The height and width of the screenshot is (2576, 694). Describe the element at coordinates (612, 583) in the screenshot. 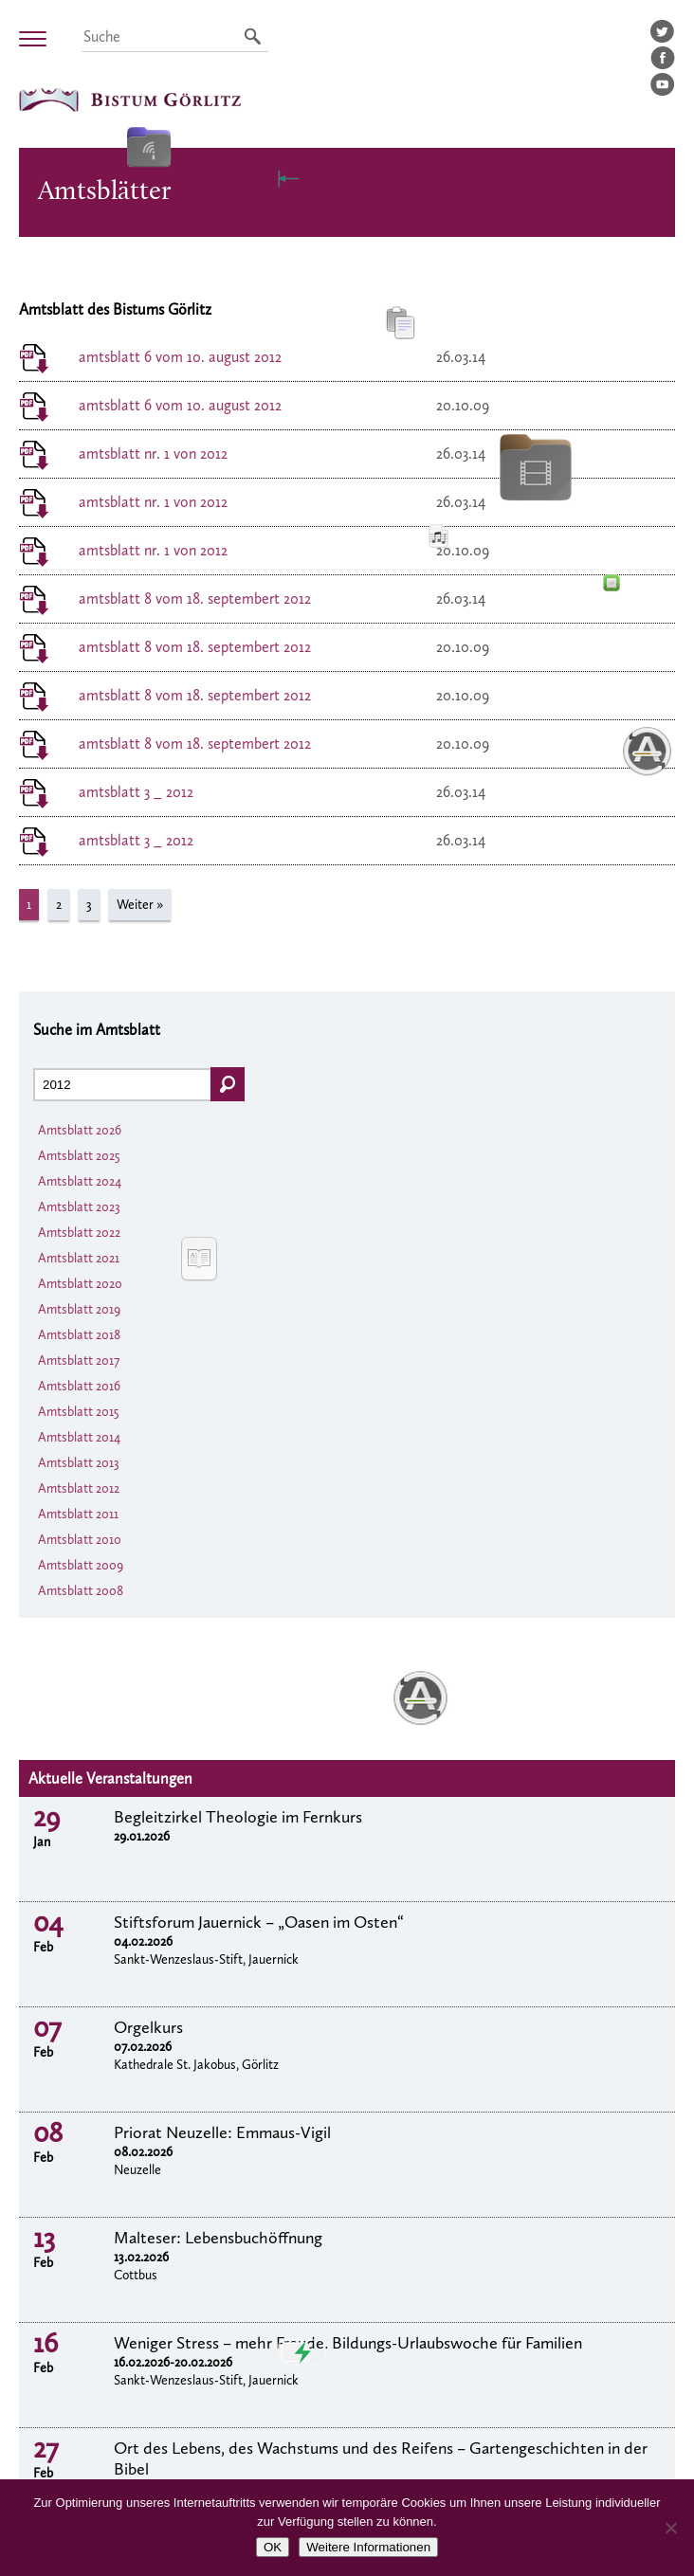

I see `view CPU or processor information` at that location.